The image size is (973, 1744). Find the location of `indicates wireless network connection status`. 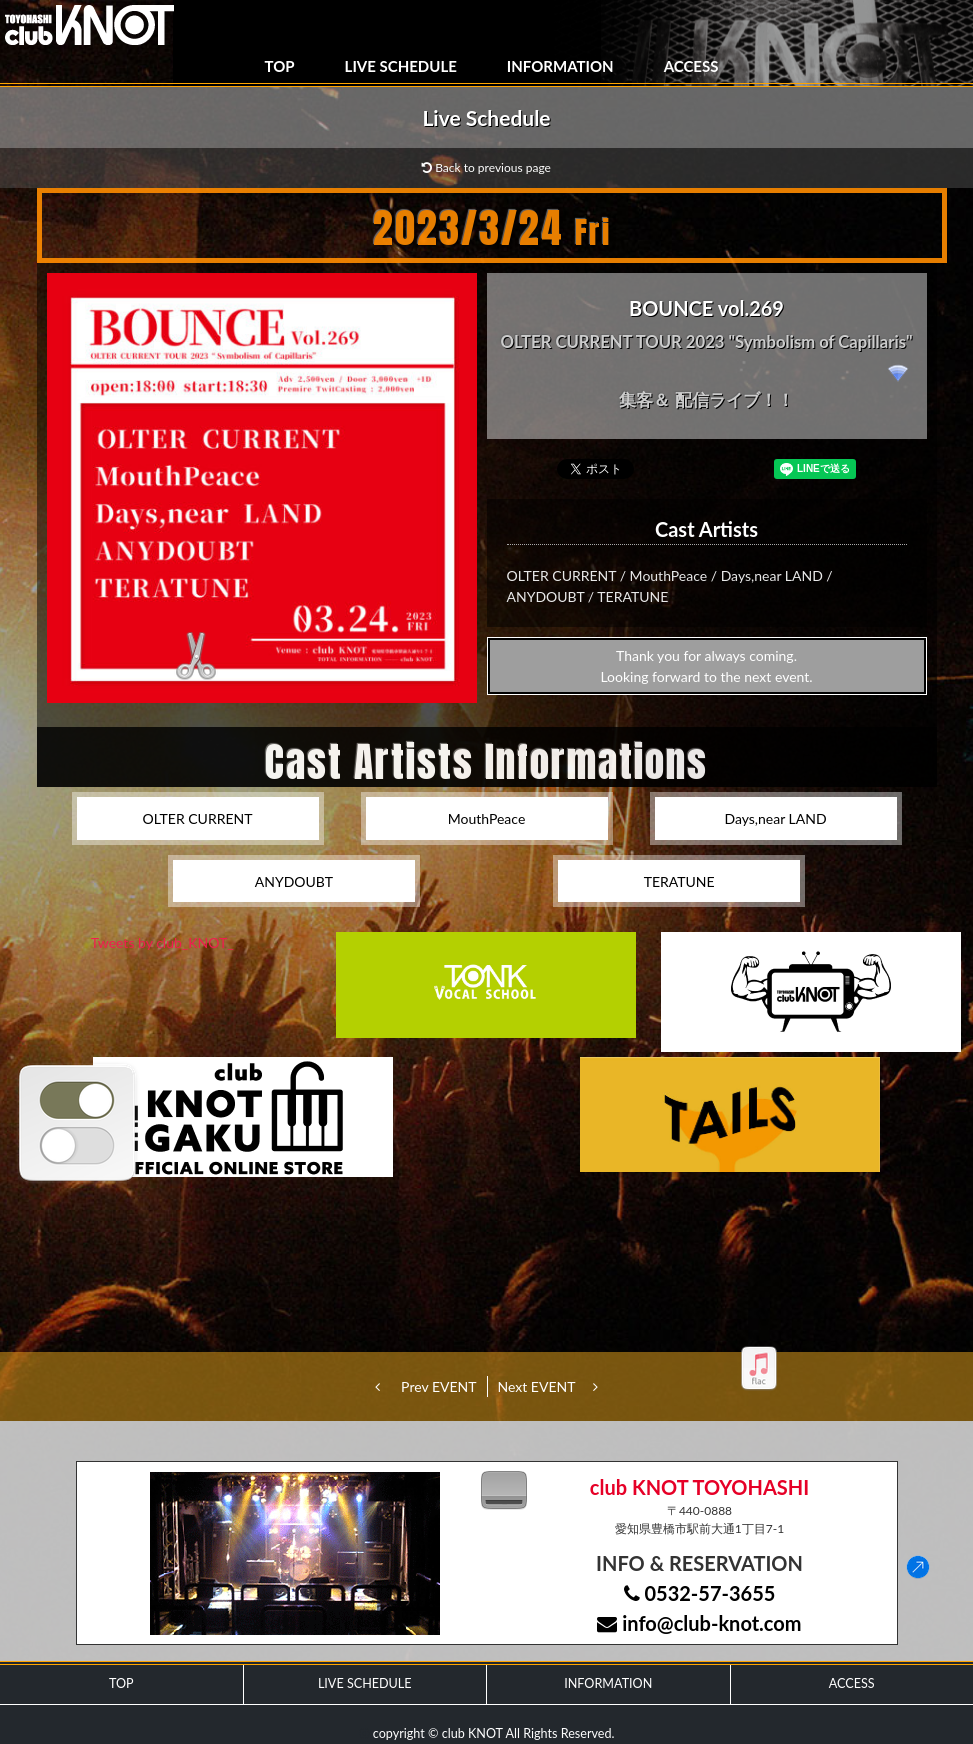

indicates wireless network connection status is located at coordinates (898, 373).